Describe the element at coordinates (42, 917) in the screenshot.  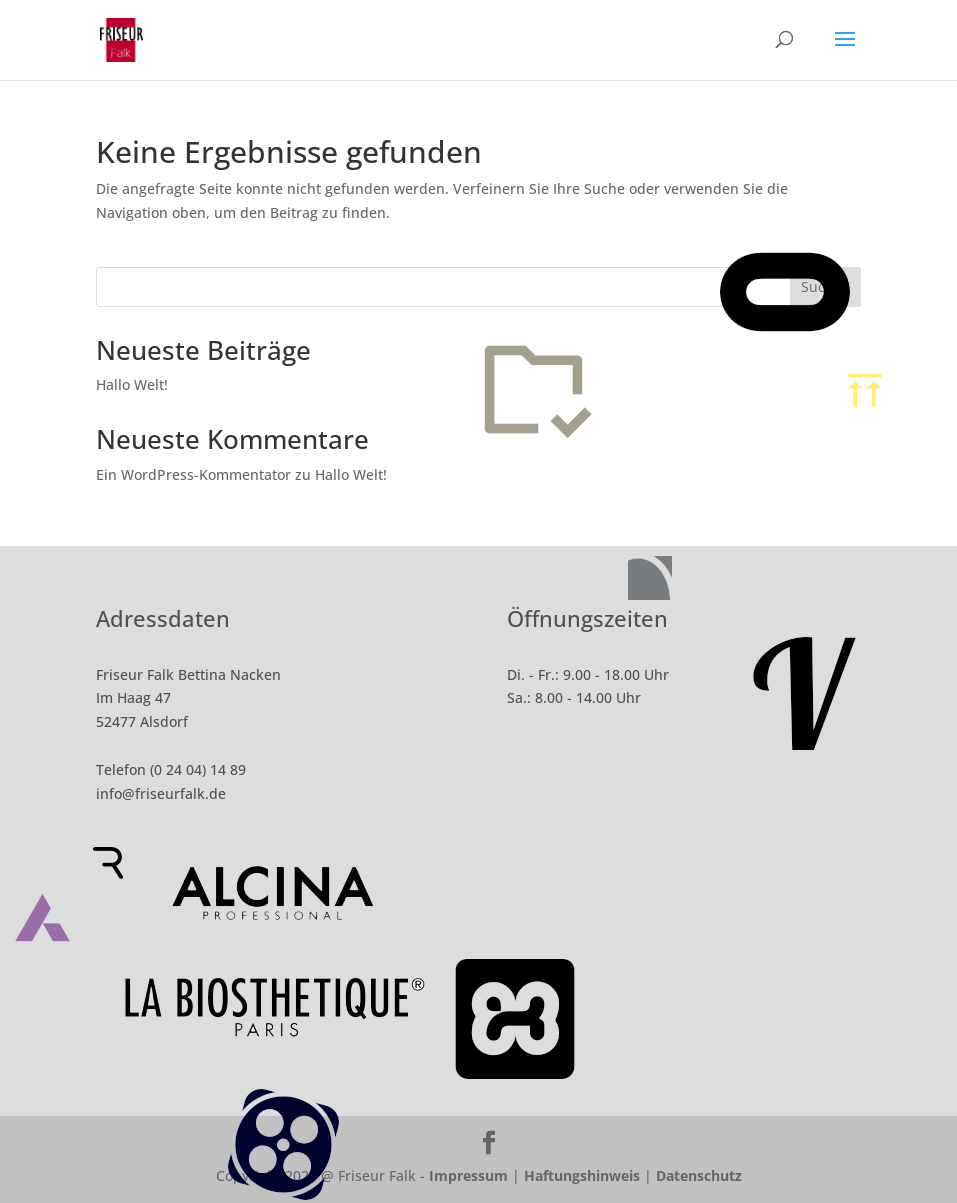
I see `axis bank app or service` at that location.